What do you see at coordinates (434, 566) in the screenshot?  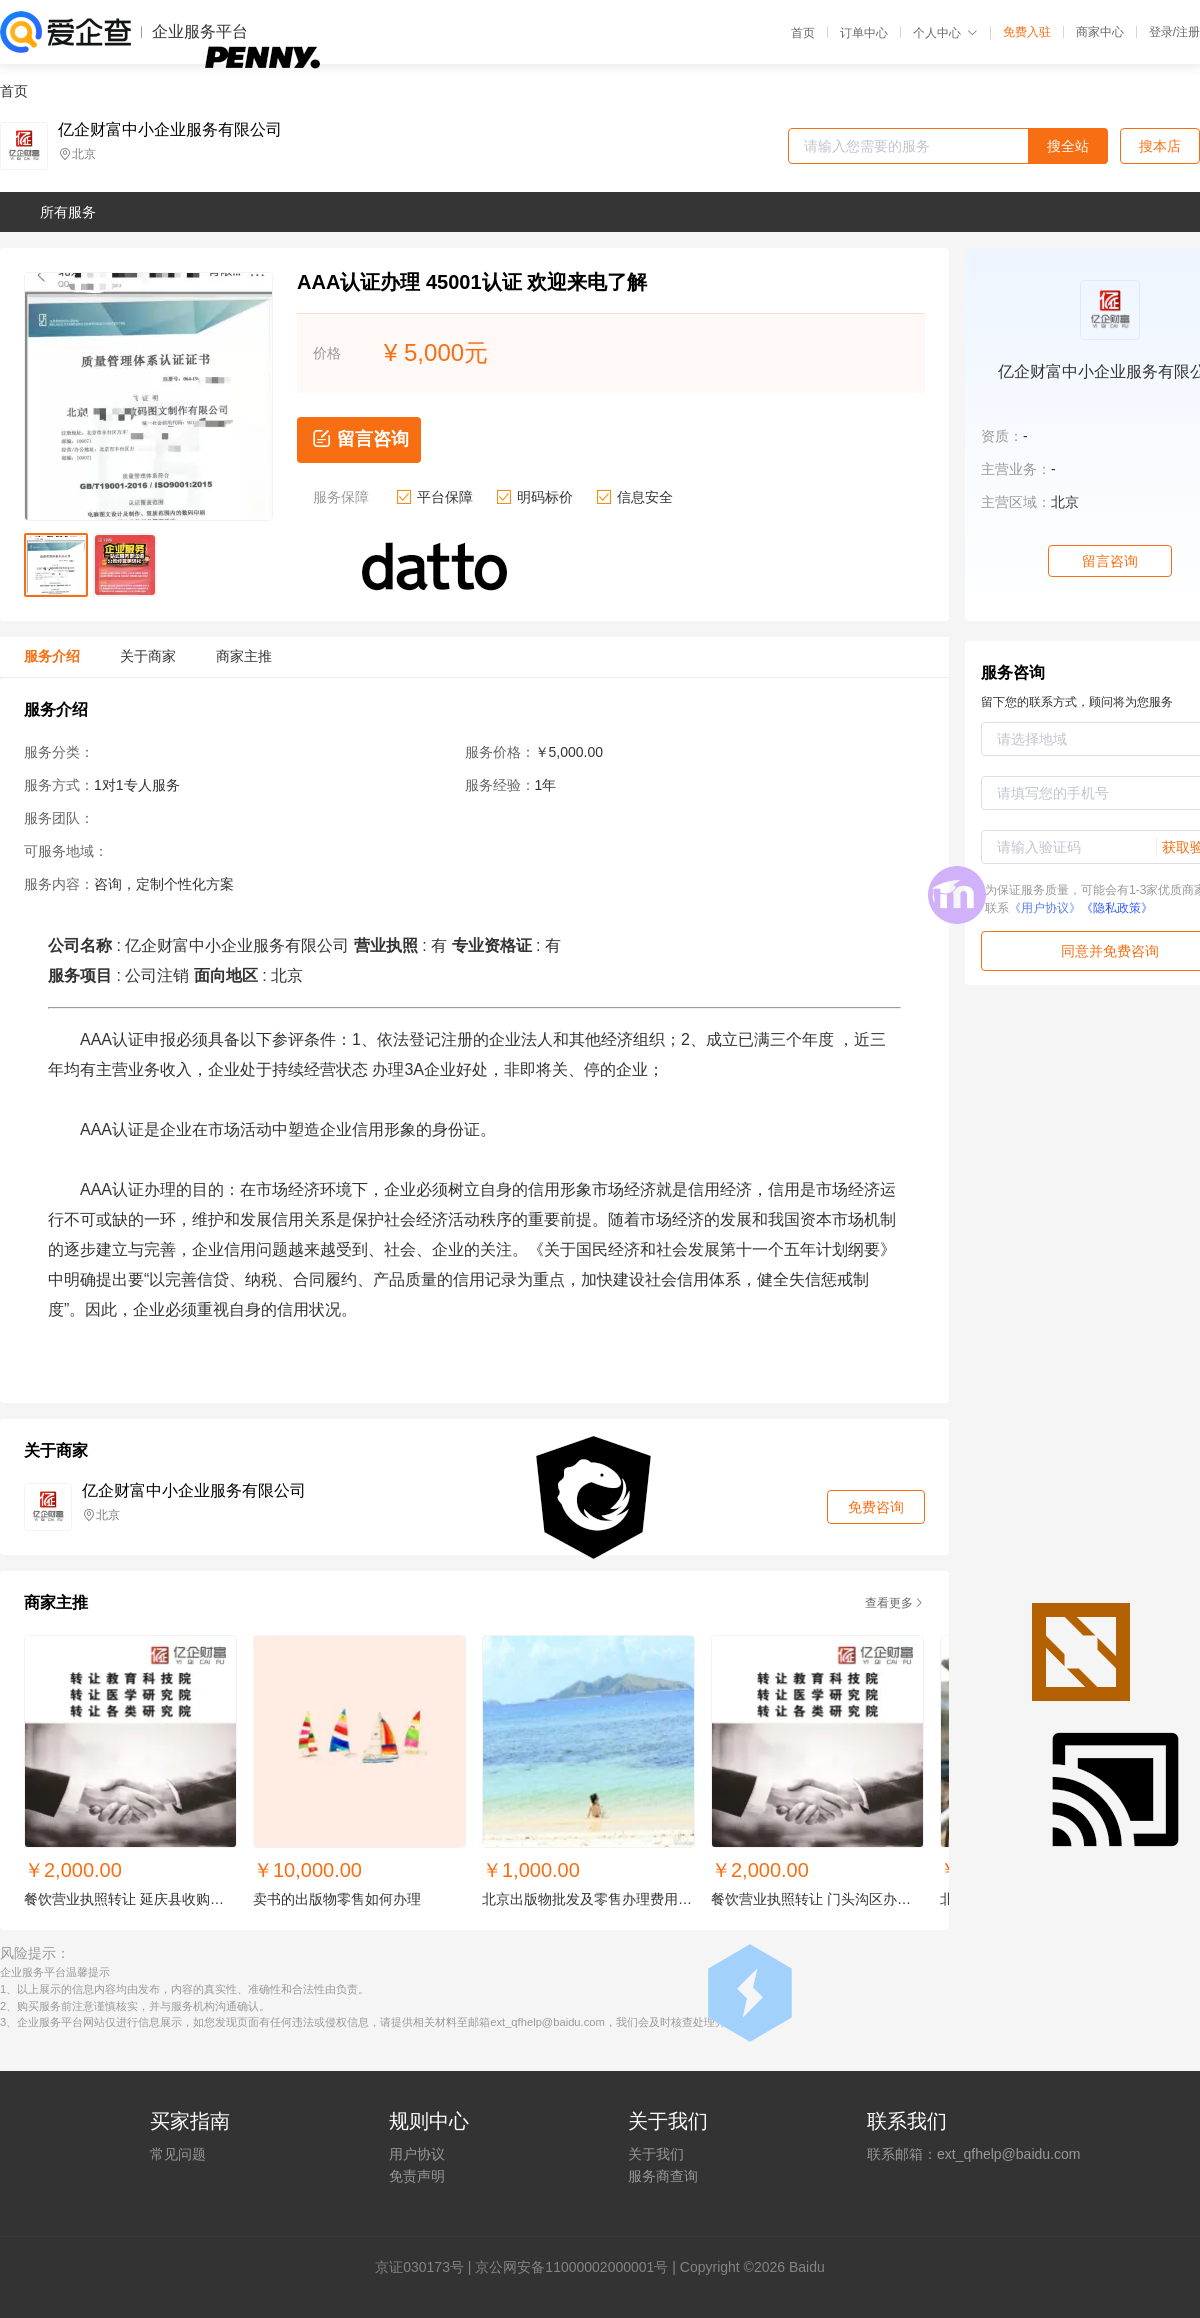 I see `datto company logo` at bounding box center [434, 566].